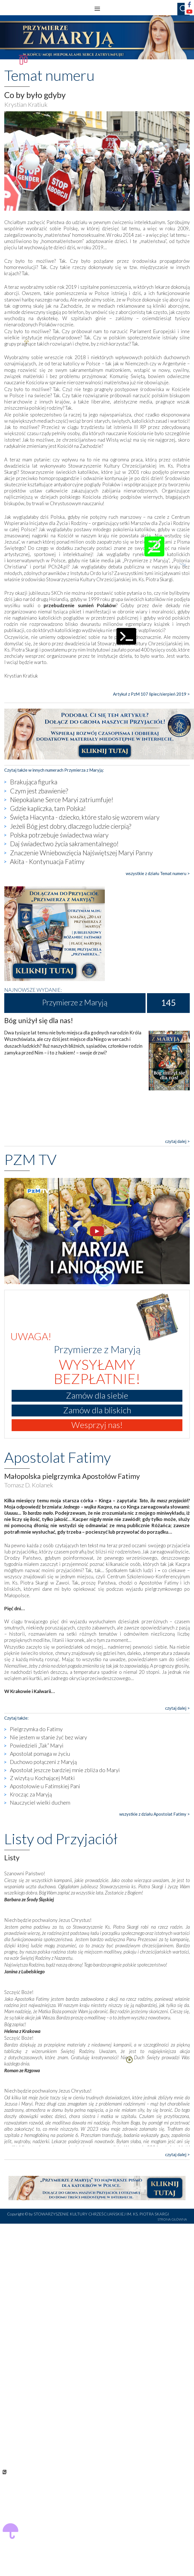 This screenshot has width=194, height=2576. Describe the element at coordinates (120, 1195) in the screenshot. I see `visit stack overflow for programming help` at that location.